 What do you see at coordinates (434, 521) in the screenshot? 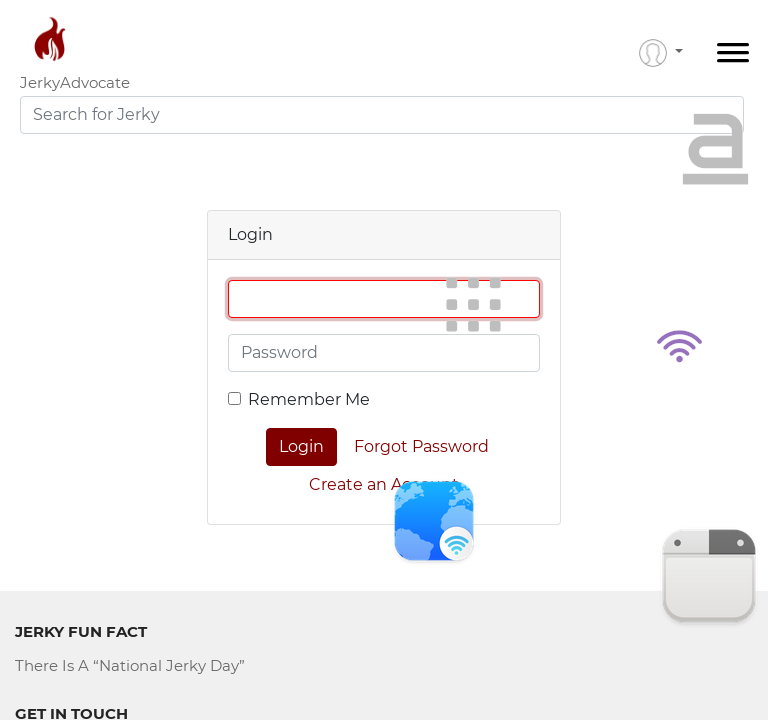
I see `open knemo network monitoring app` at bounding box center [434, 521].